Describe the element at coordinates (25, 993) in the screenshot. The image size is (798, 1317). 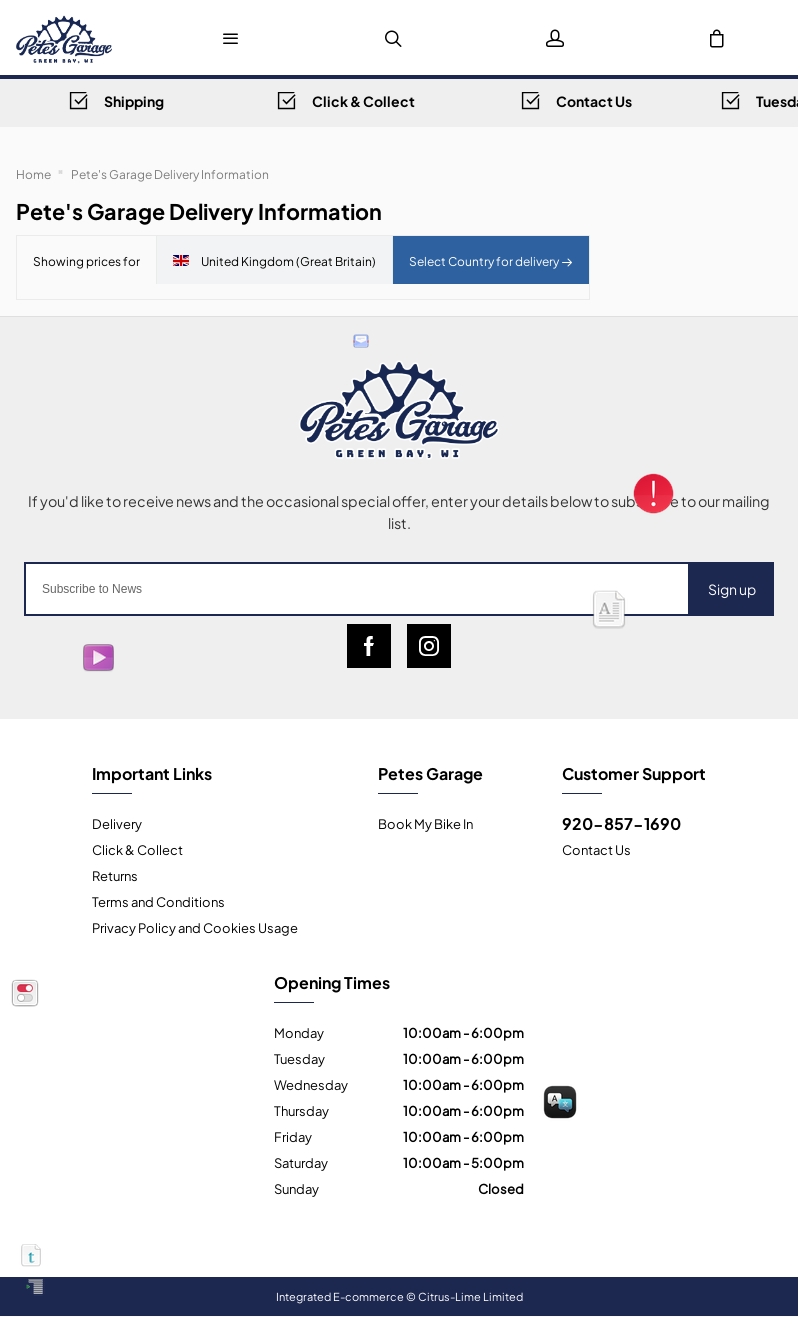
I see `open gnome tweaks settings` at that location.